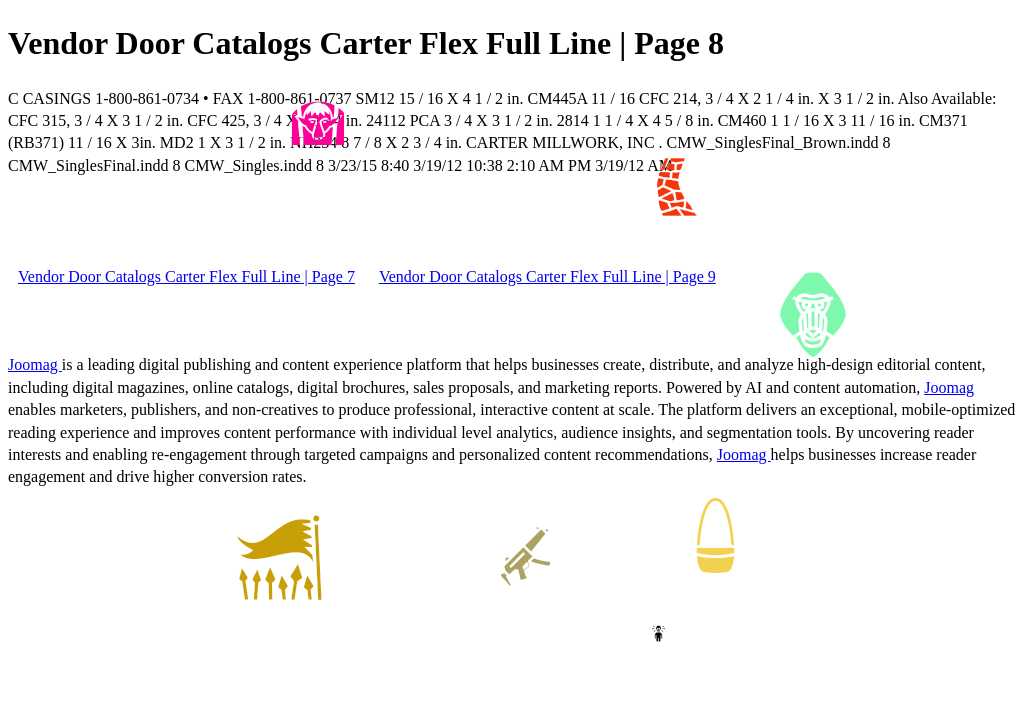  What do you see at coordinates (677, 187) in the screenshot?
I see `select or place a stone pathway in a building game` at bounding box center [677, 187].